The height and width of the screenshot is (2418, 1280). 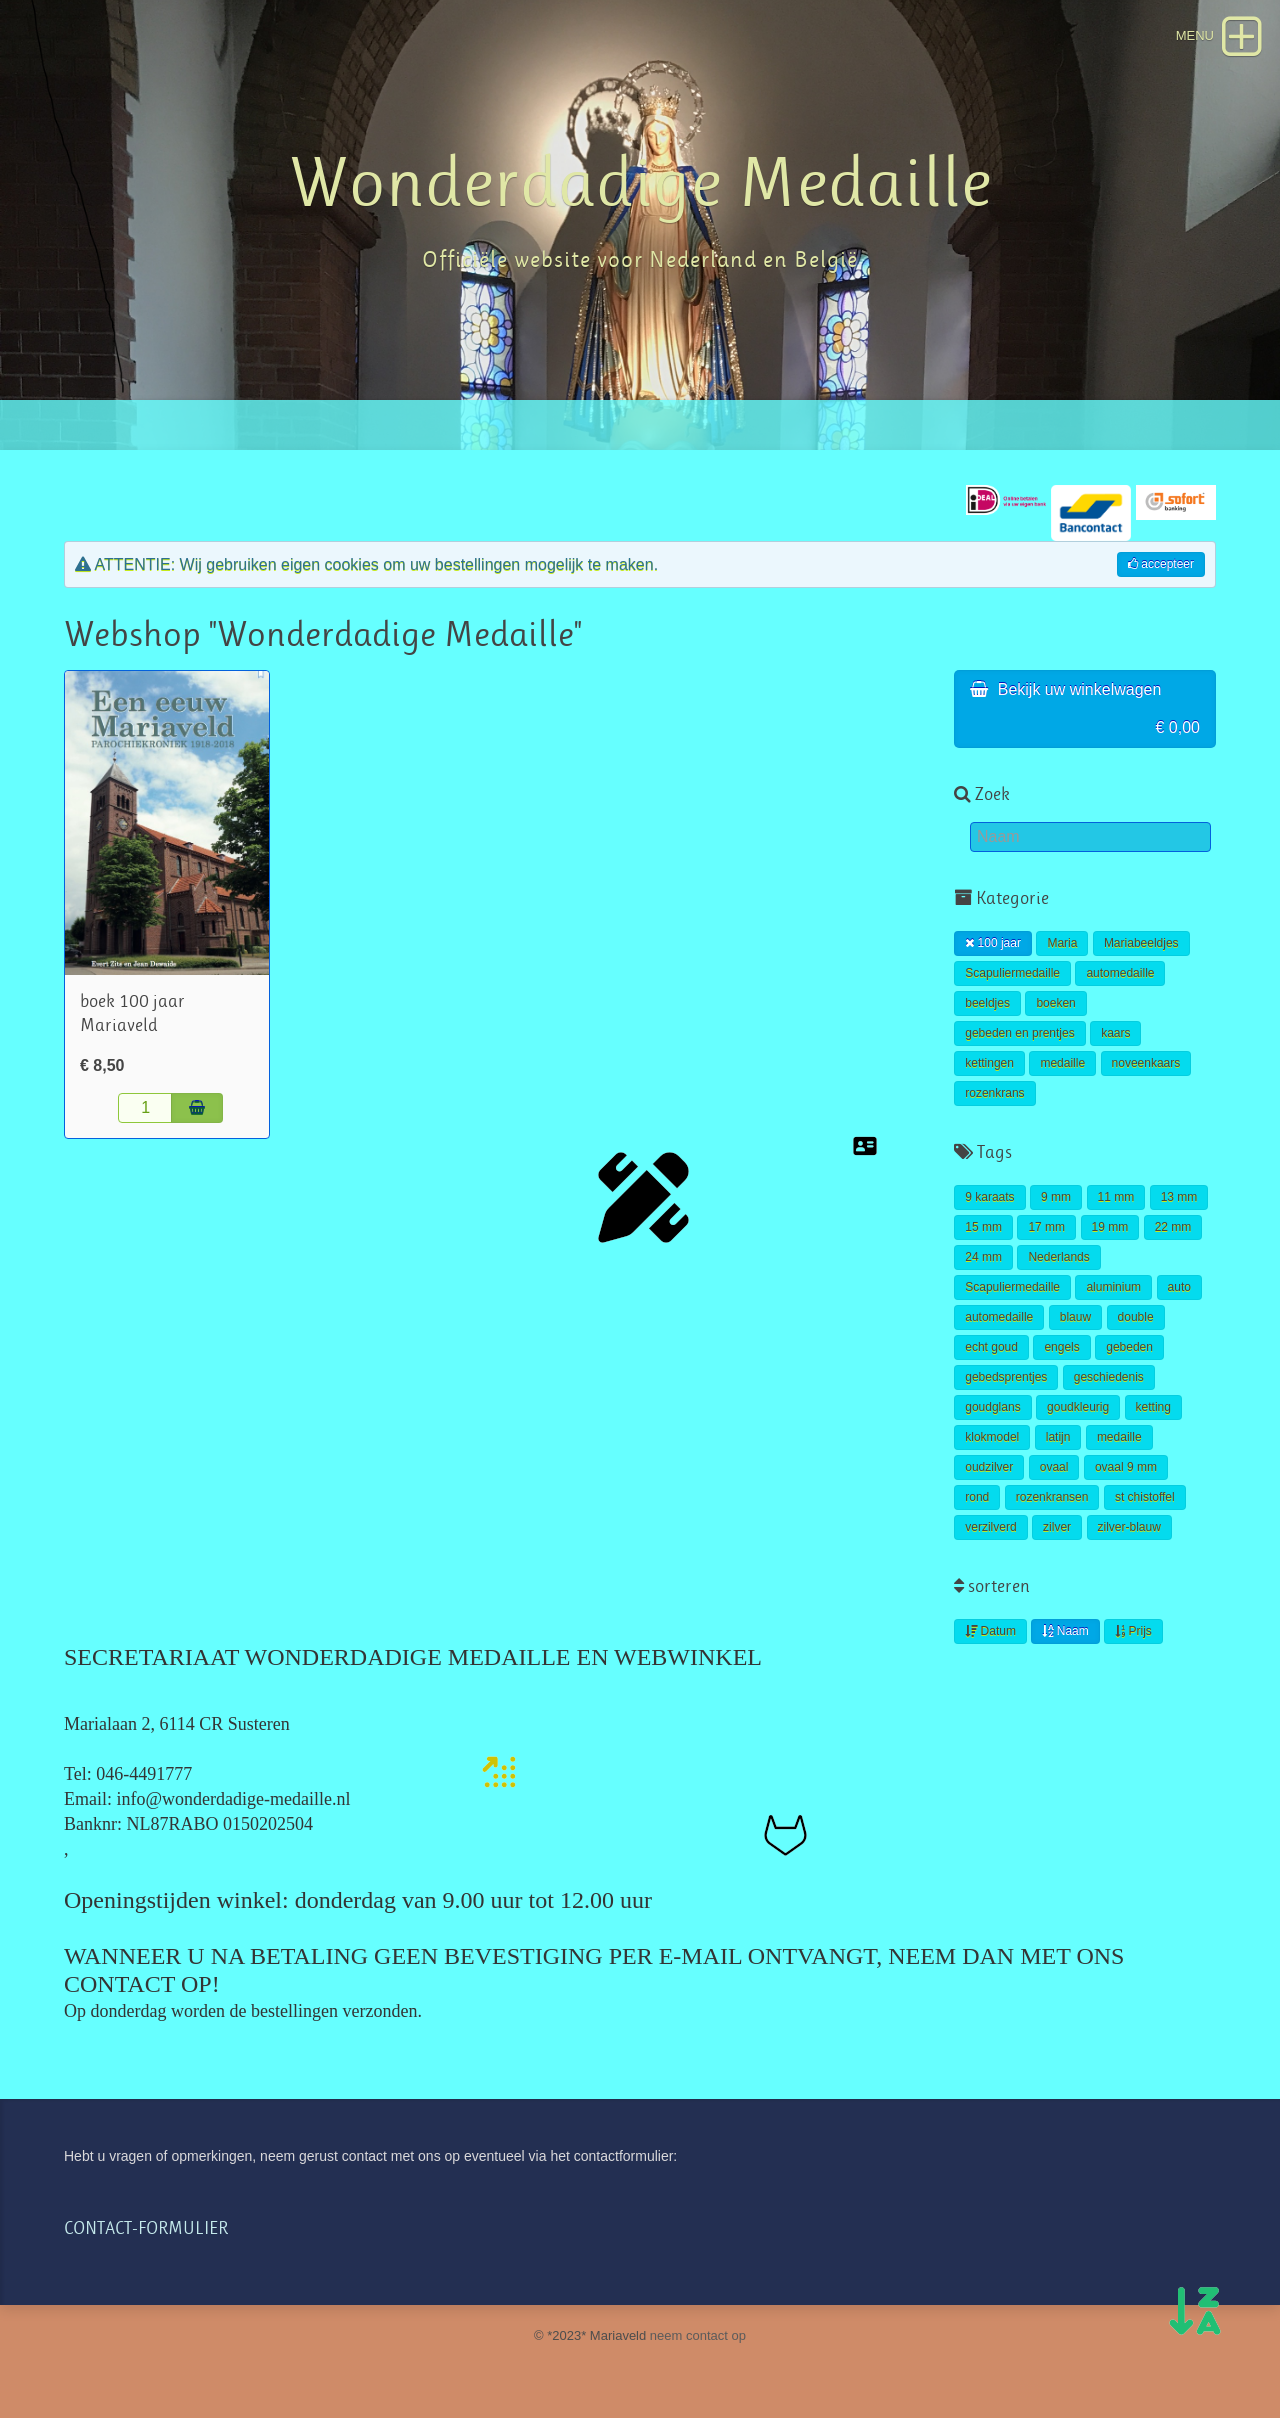 I want to click on open gitlab repository, so click(x=785, y=1834).